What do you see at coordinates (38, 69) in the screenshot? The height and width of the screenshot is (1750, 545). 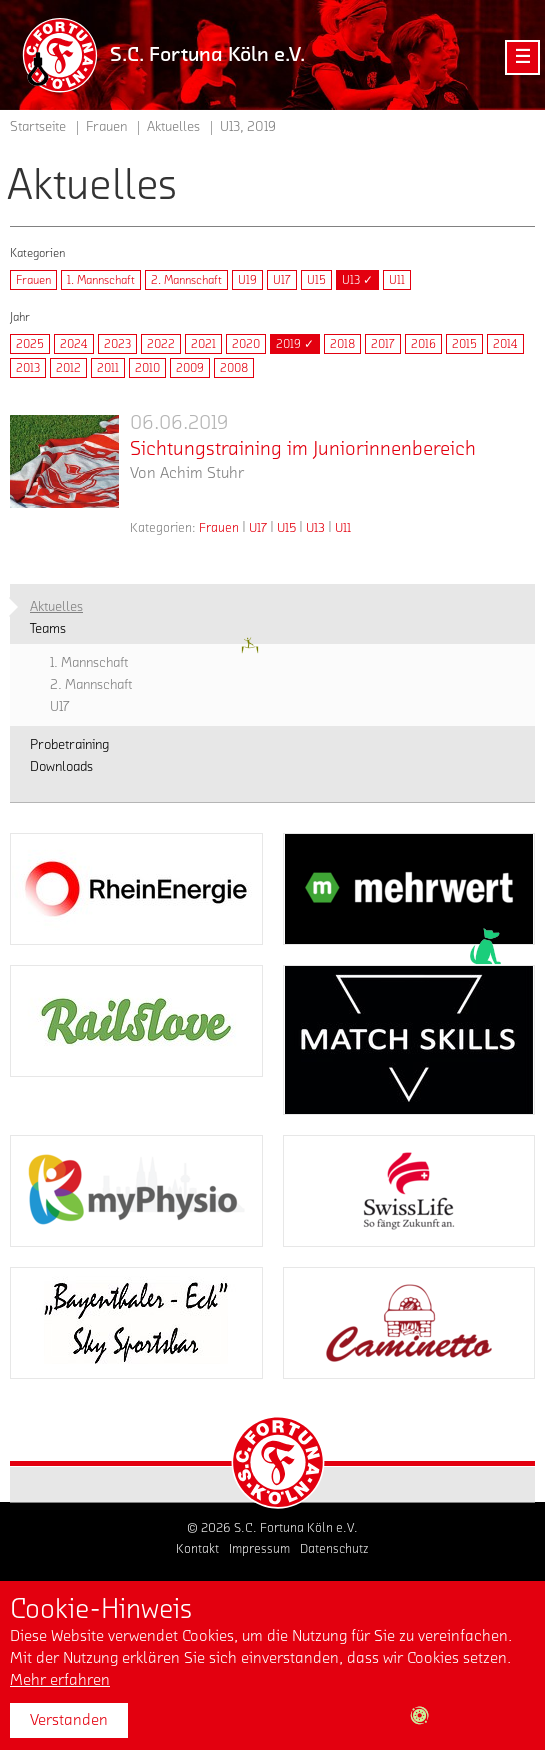 I see `suicide symbol` at bounding box center [38, 69].